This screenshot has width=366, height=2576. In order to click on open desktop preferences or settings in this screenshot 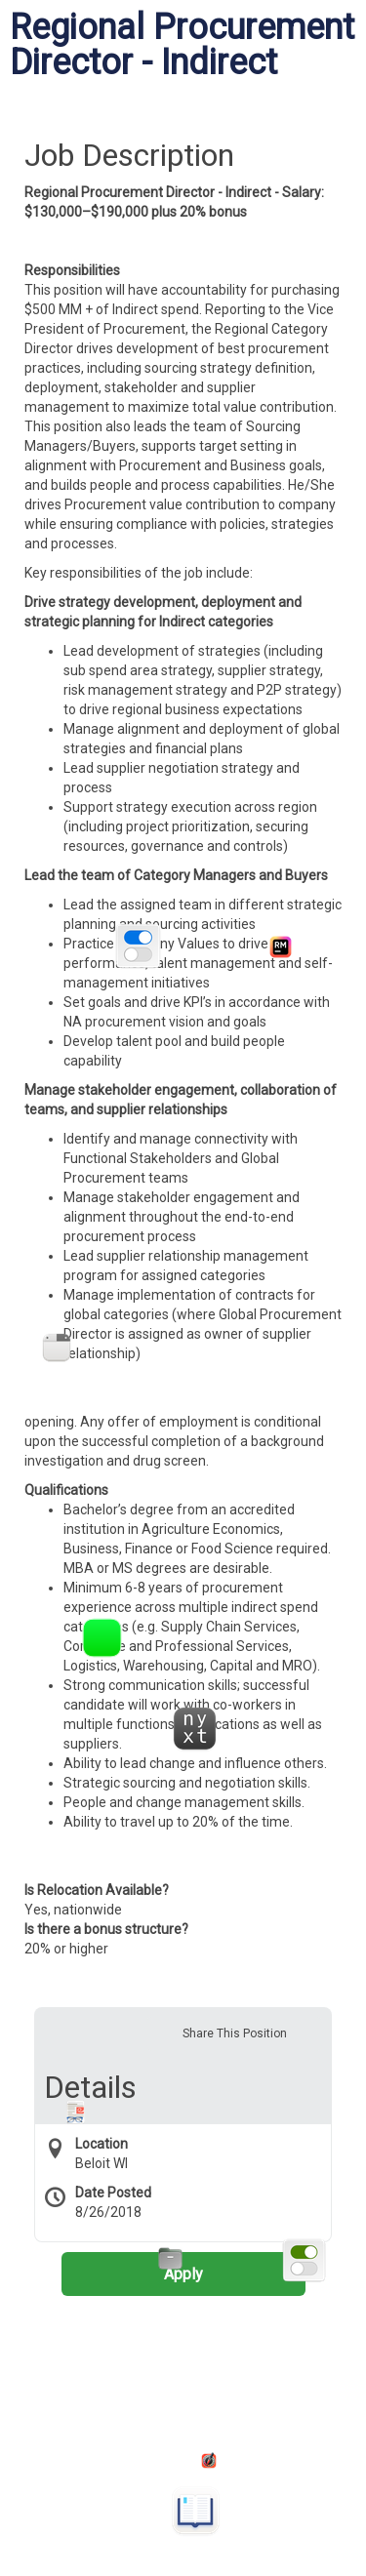, I will do `click(304, 2260)`.